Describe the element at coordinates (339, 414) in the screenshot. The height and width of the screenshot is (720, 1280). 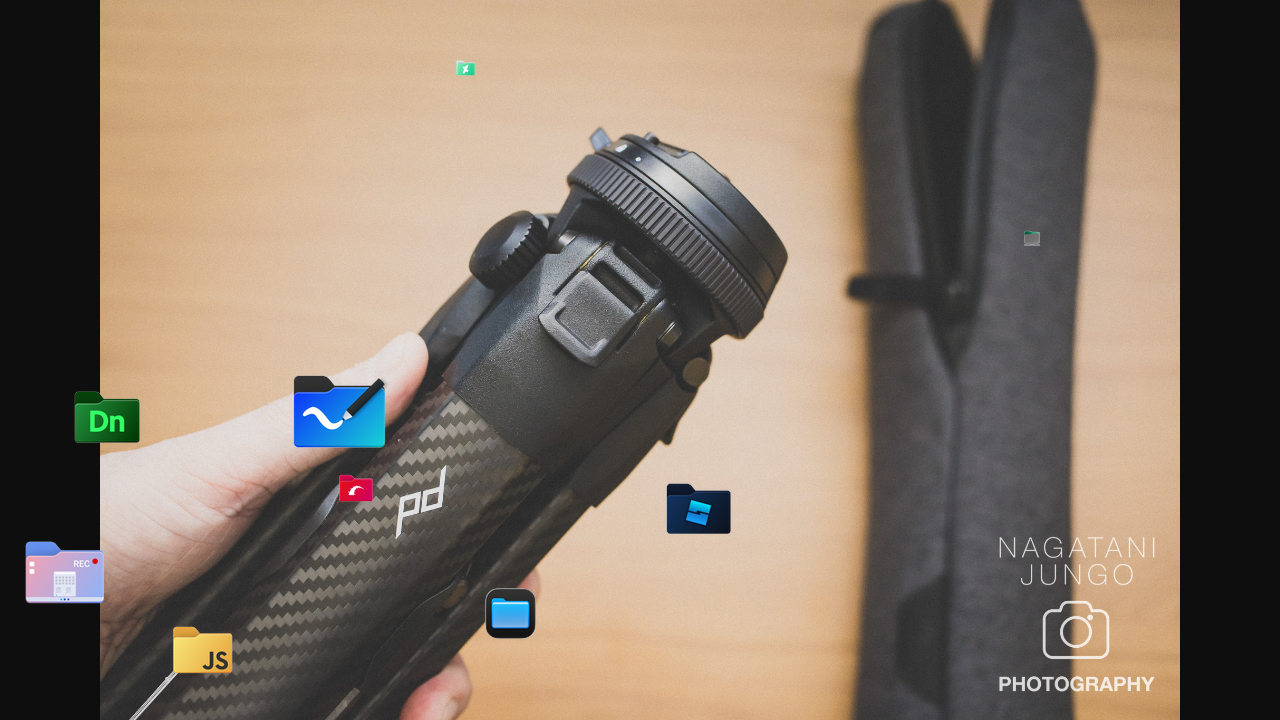
I see `open microsoft whiteboard files folder` at that location.